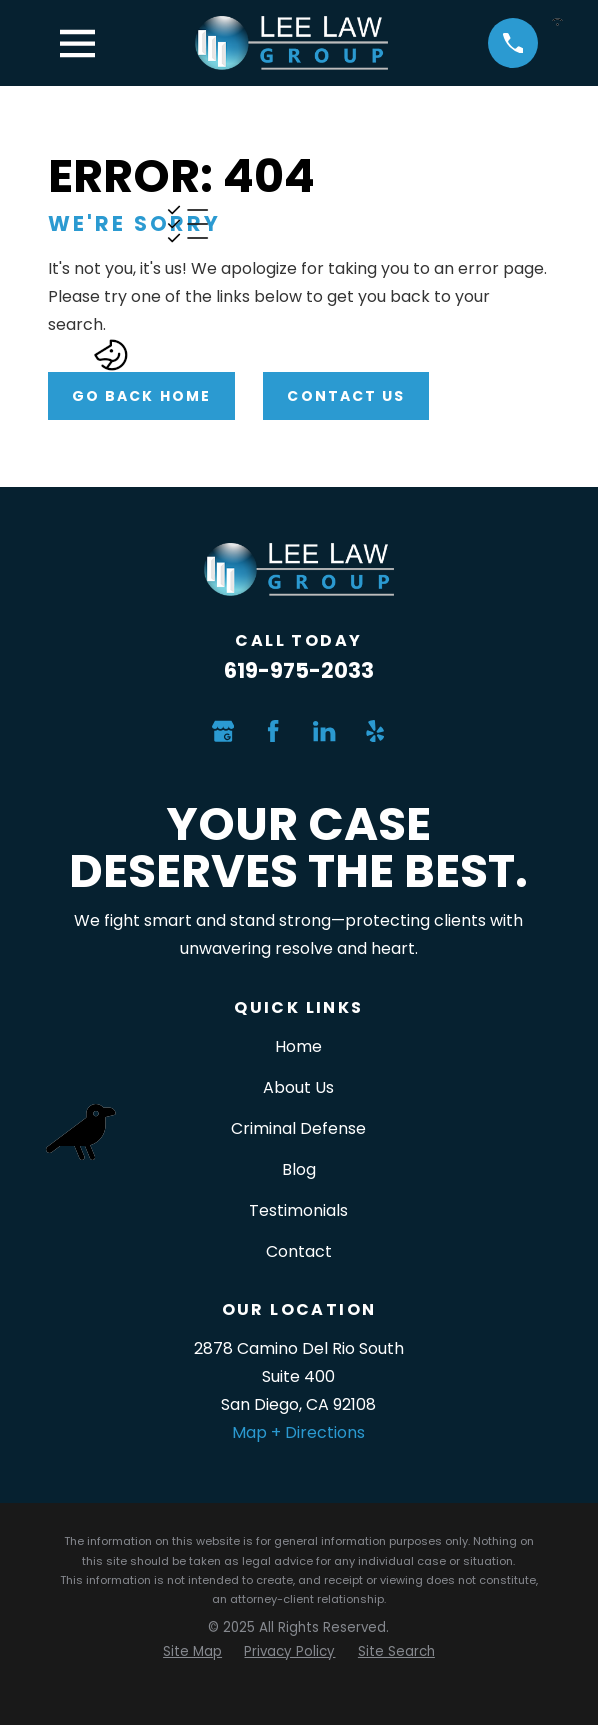 The image size is (598, 1725). I want to click on crow icon from fontawesome icon set, so click(81, 1132).